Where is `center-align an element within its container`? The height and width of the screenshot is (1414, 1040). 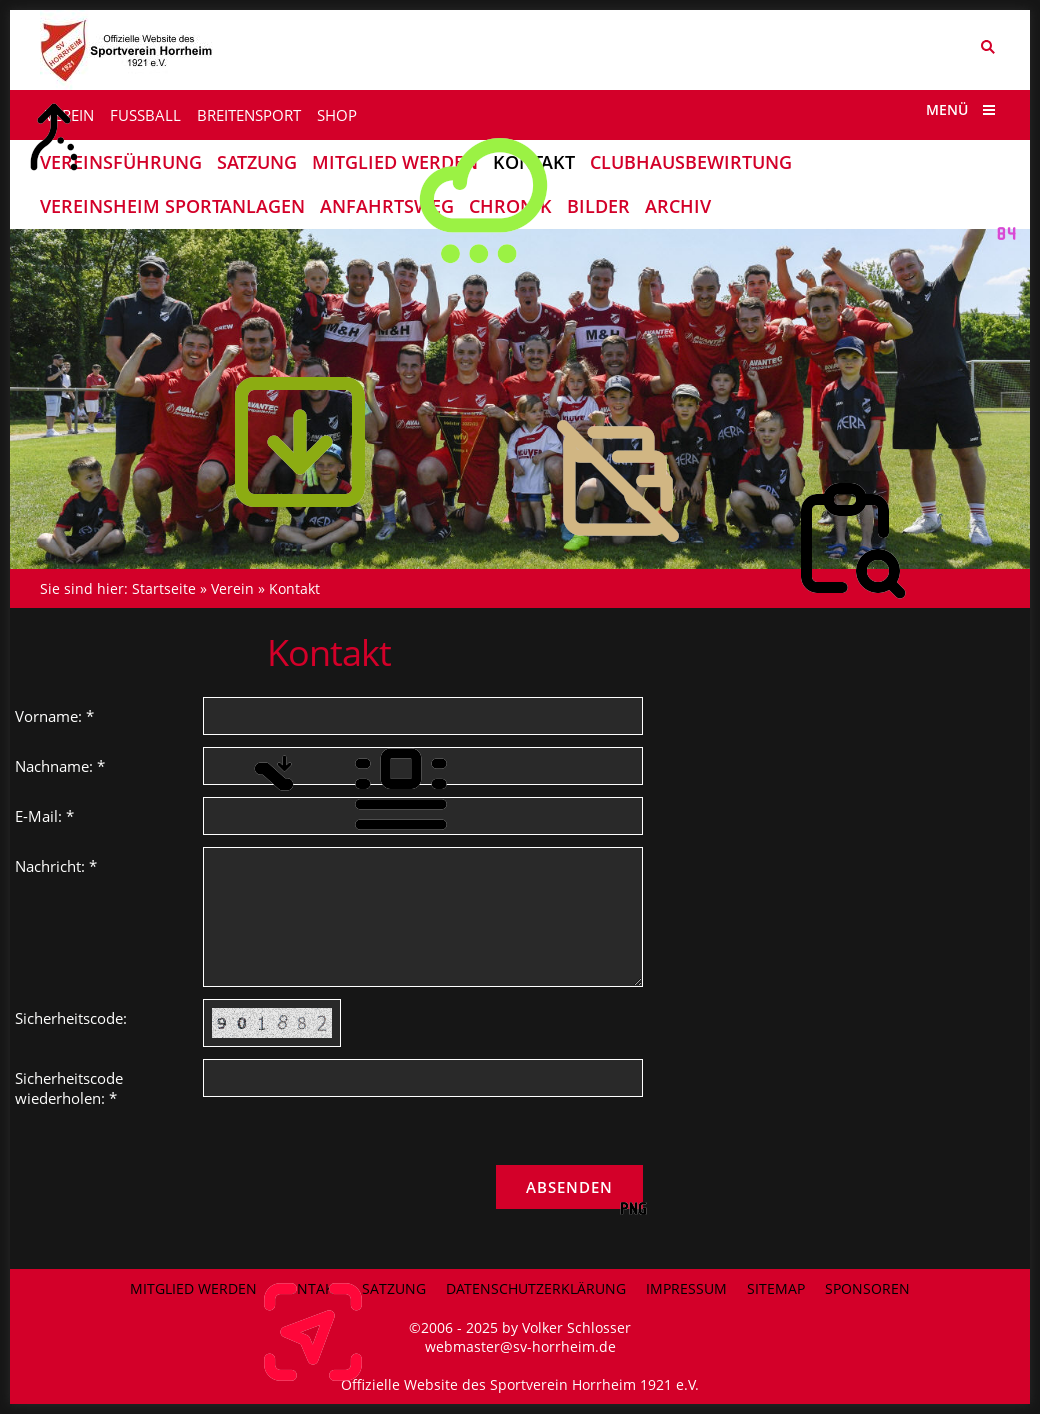
center-align an element within its container is located at coordinates (401, 789).